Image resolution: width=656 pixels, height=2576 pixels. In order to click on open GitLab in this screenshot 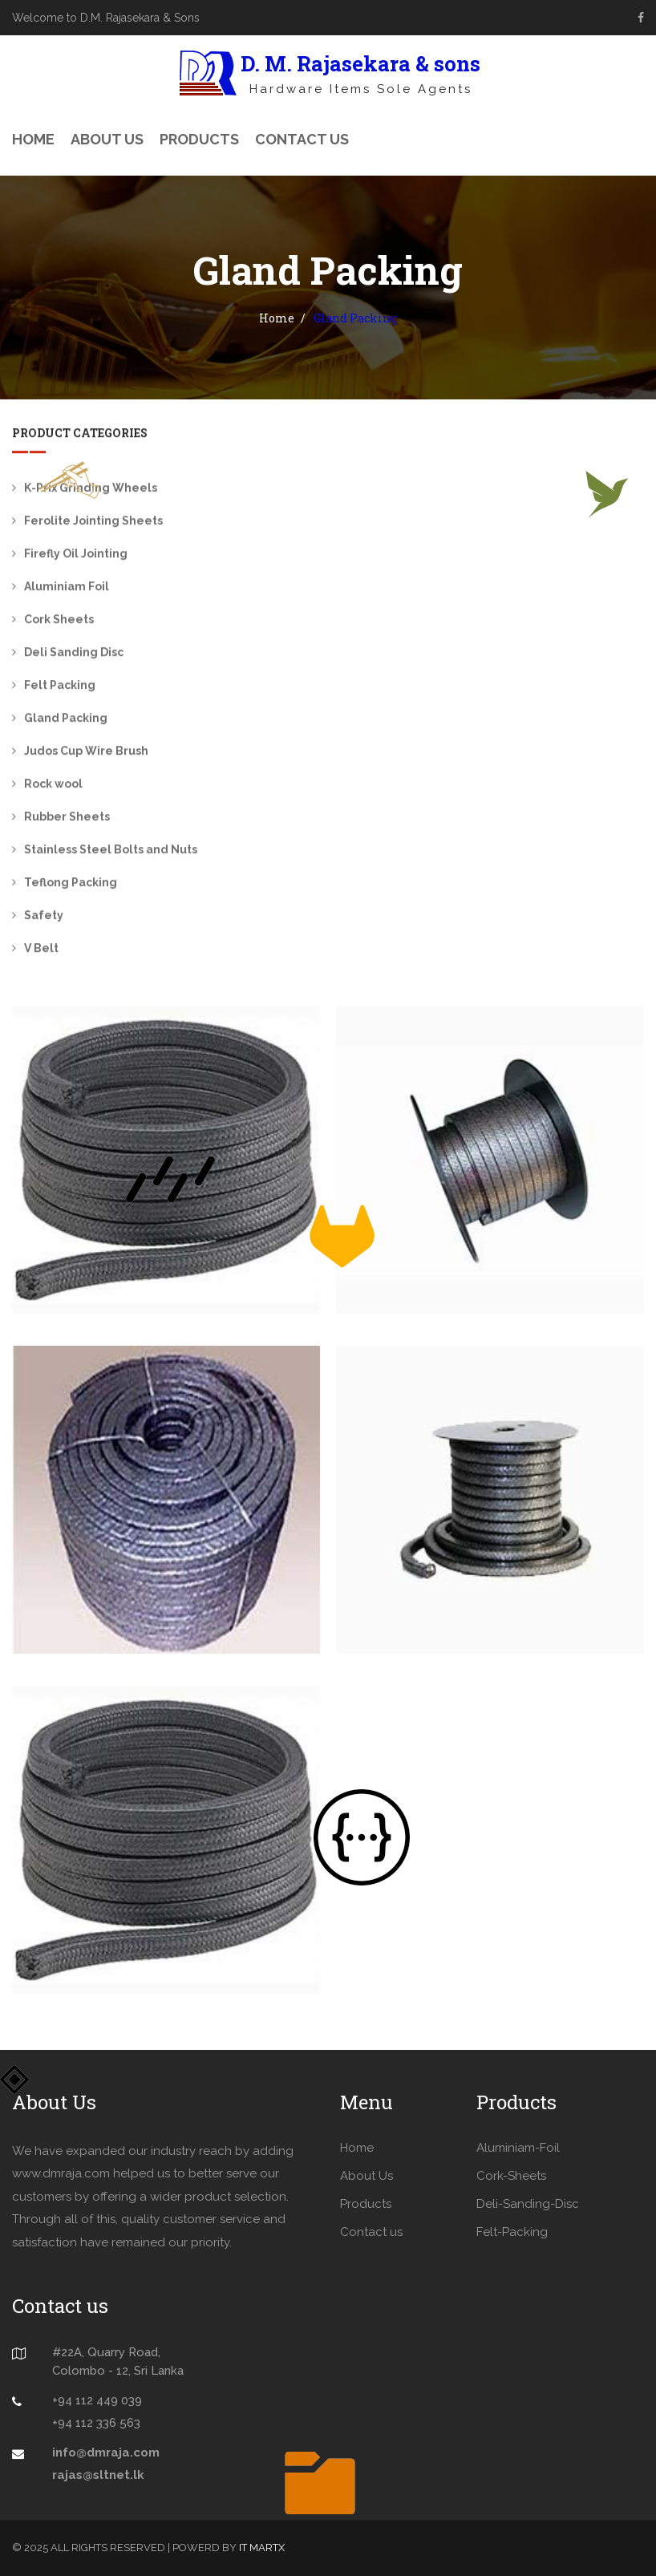, I will do `click(342, 1236)`.